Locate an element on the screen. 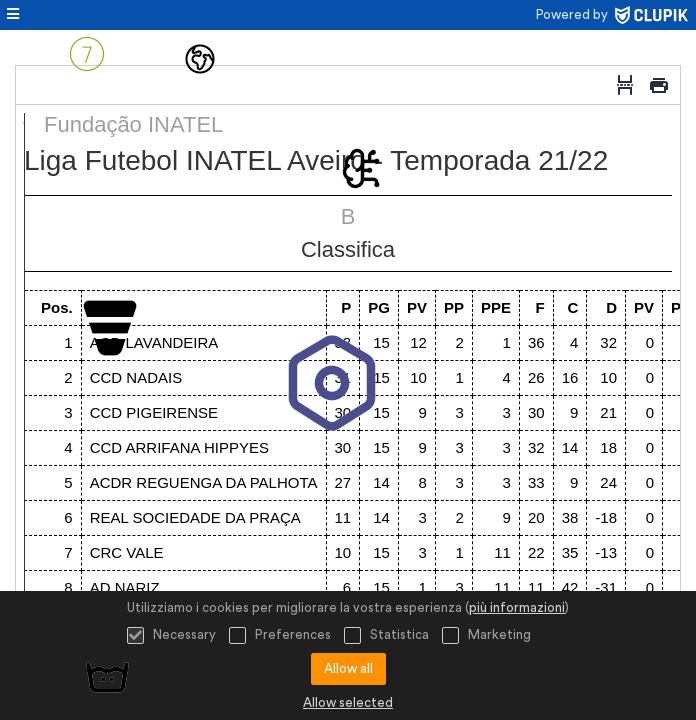 The height and width of the screenshot is (720, 696). switch to international or regional settings is located at coordinates (200, 59).